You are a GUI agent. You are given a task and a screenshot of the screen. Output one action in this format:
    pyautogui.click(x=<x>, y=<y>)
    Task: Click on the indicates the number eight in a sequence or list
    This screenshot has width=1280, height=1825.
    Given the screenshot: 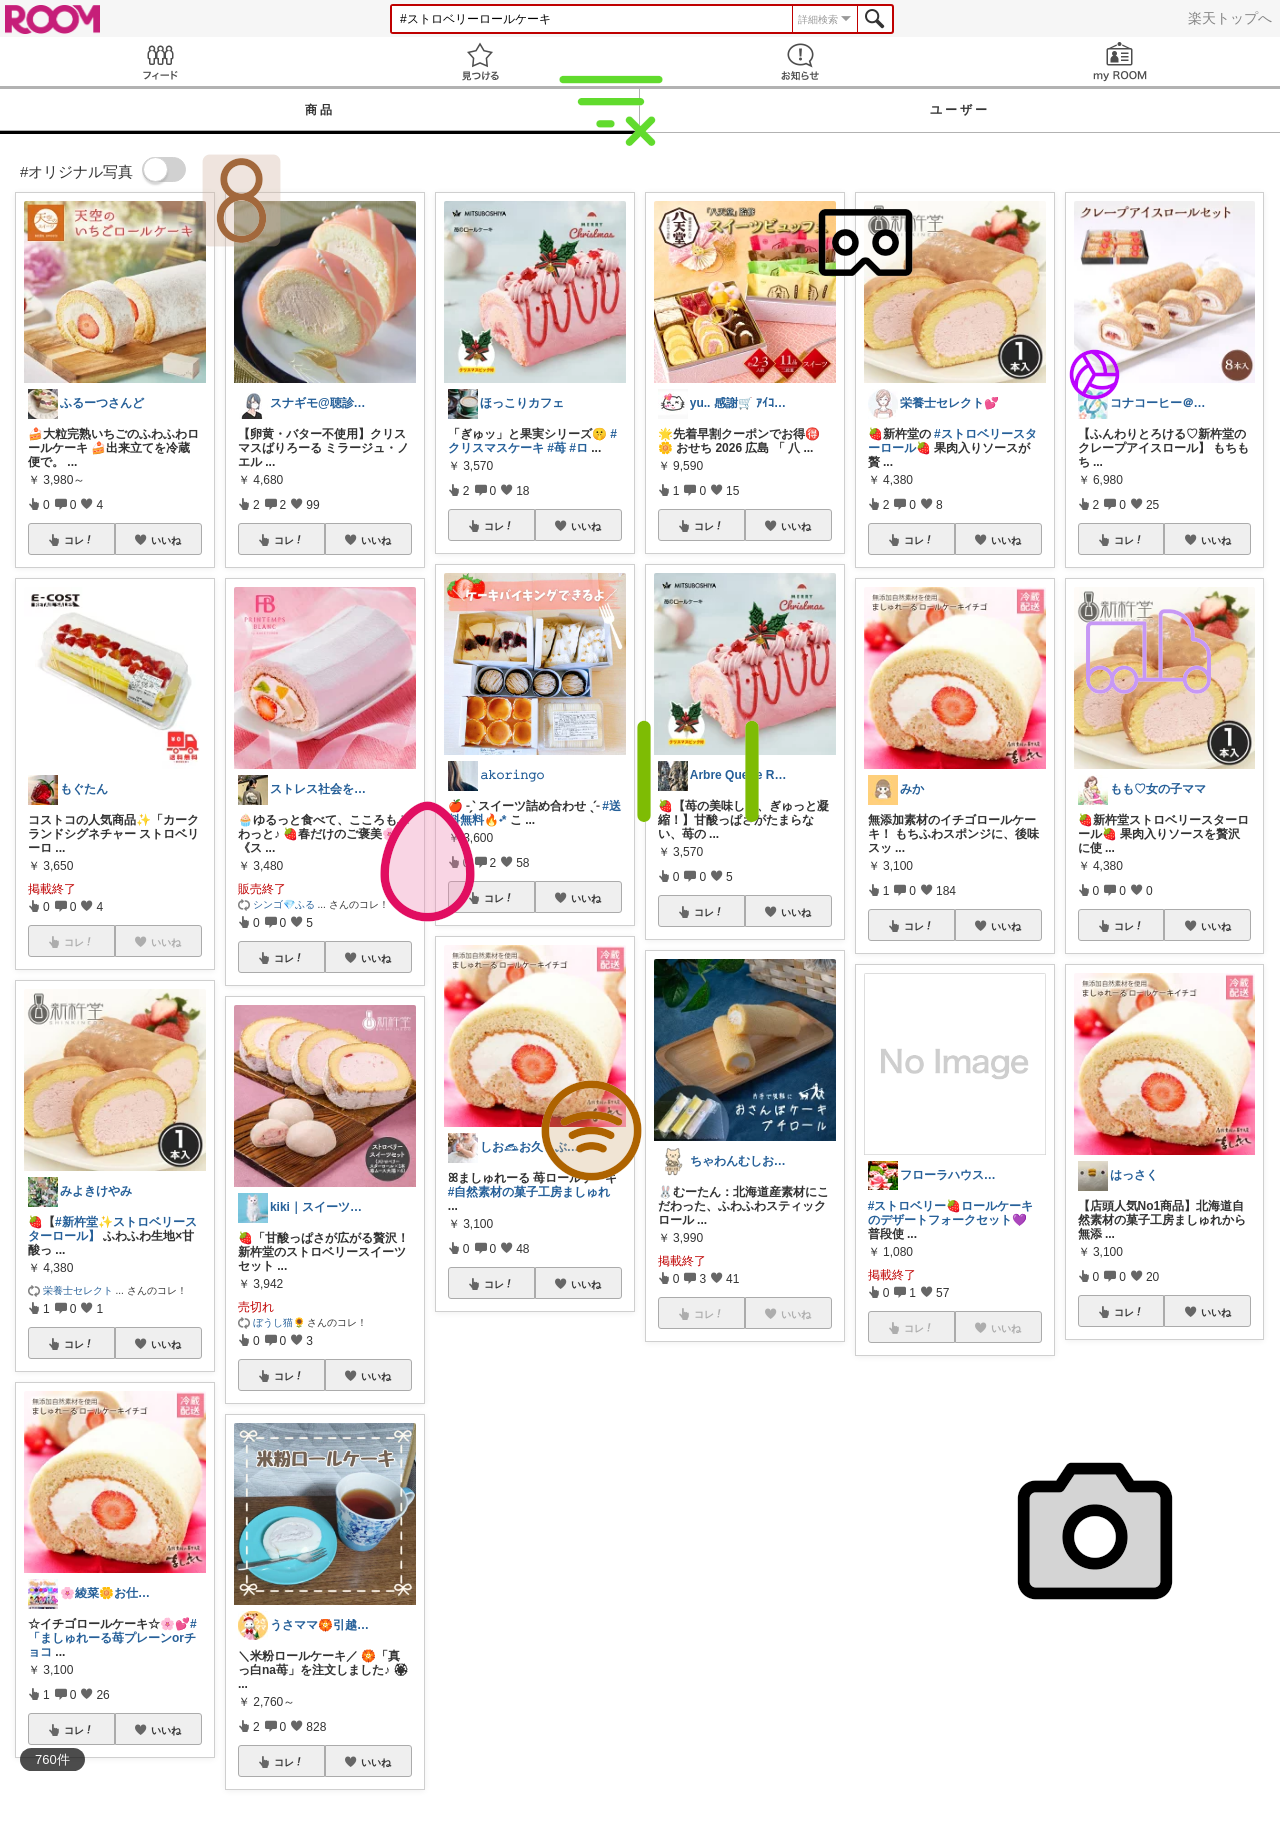 What is the action you would take?
    pyautogui.click(x=241, y=200)
    